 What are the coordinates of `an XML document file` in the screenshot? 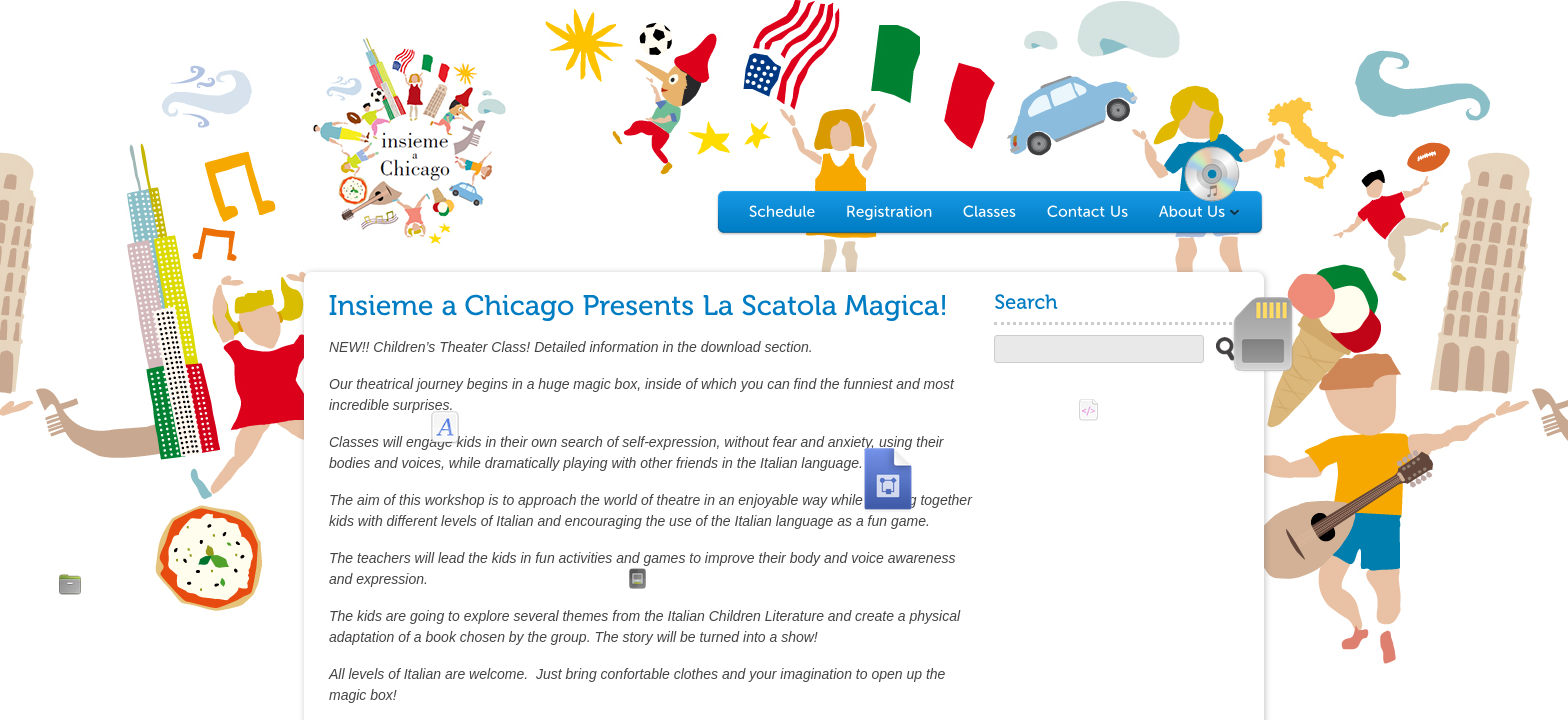 It's located at (1088, 409).